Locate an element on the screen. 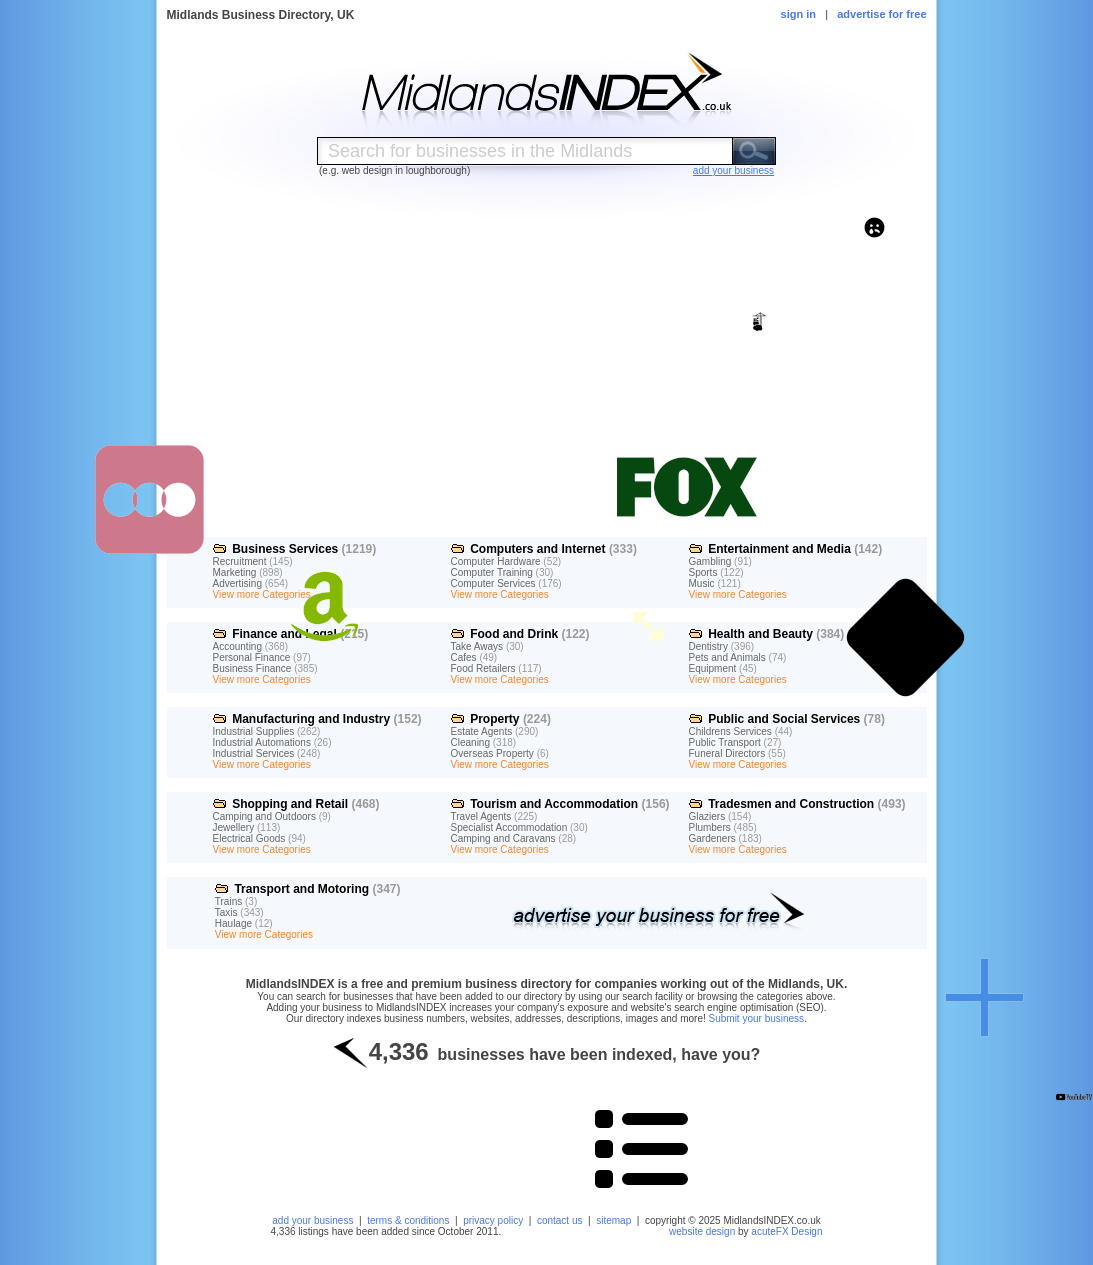 This screenshot has width=1093, height=1265. open the Letterboxd app is located at coordinates (149, 499).